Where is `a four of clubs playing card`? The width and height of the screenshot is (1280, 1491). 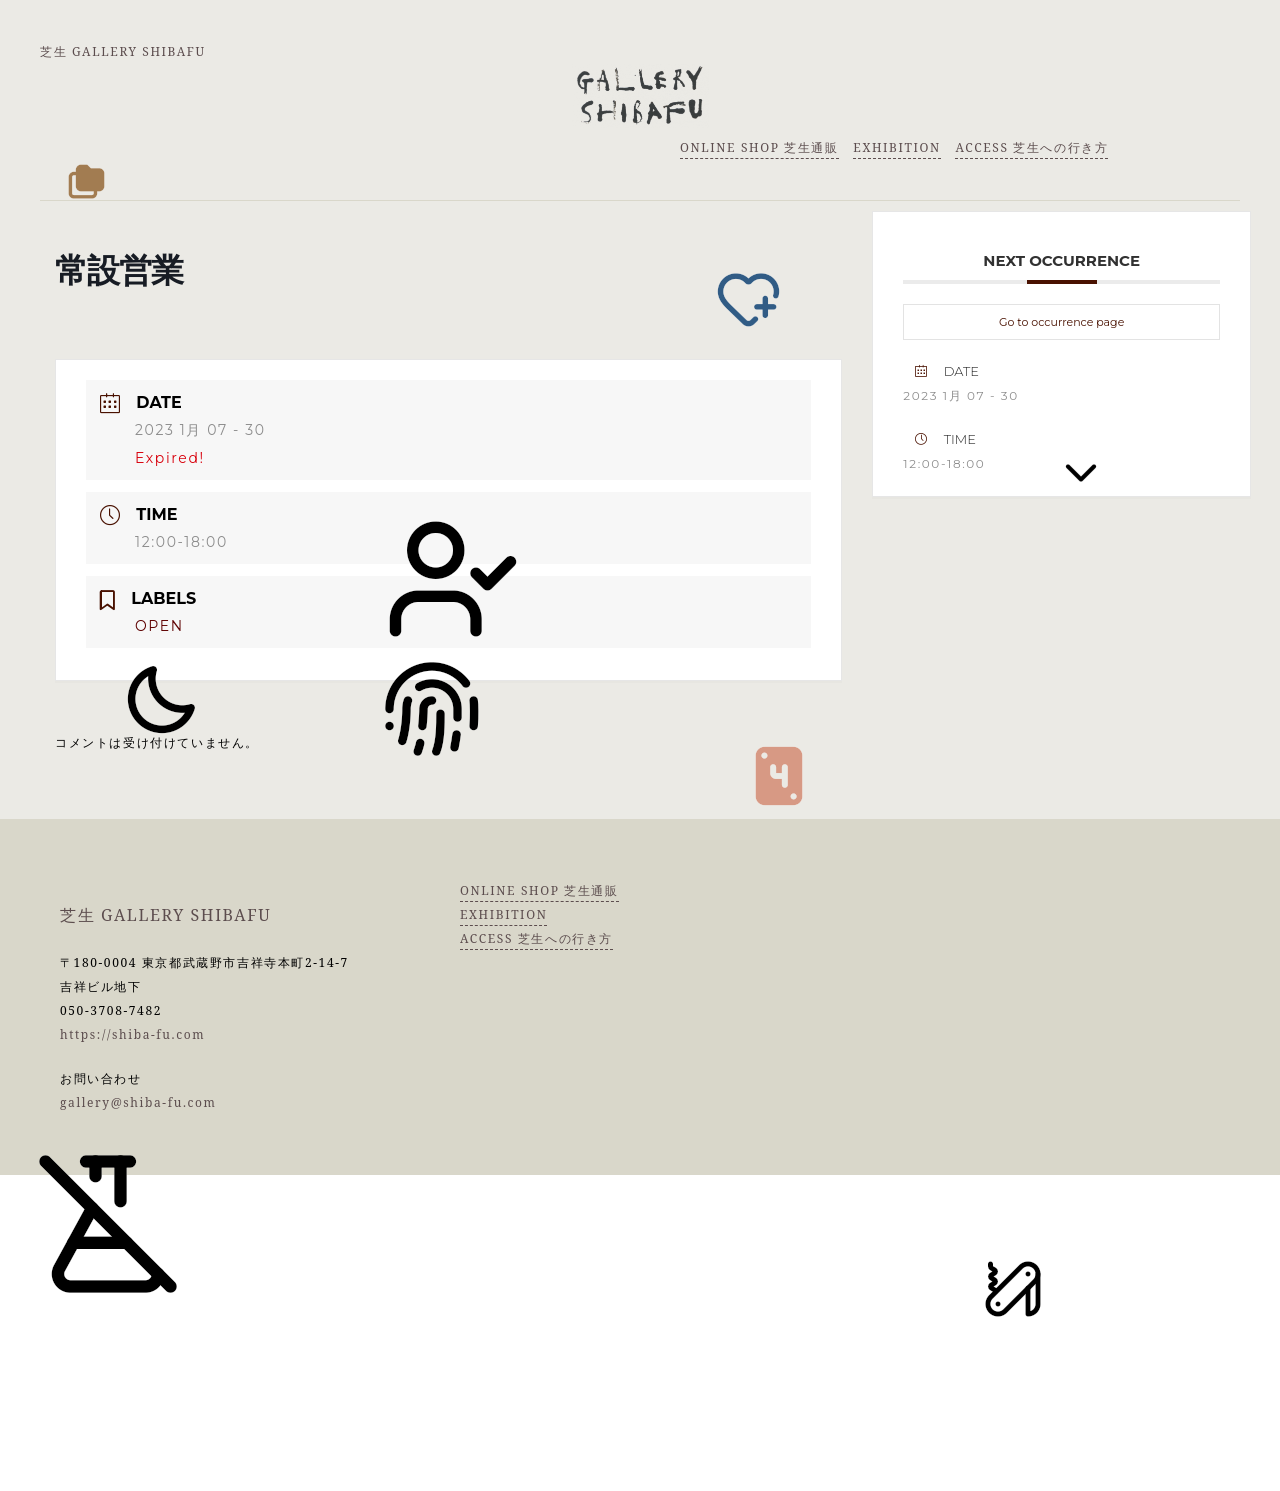
a four of clubs playing card is located at coordinates (779, 776).